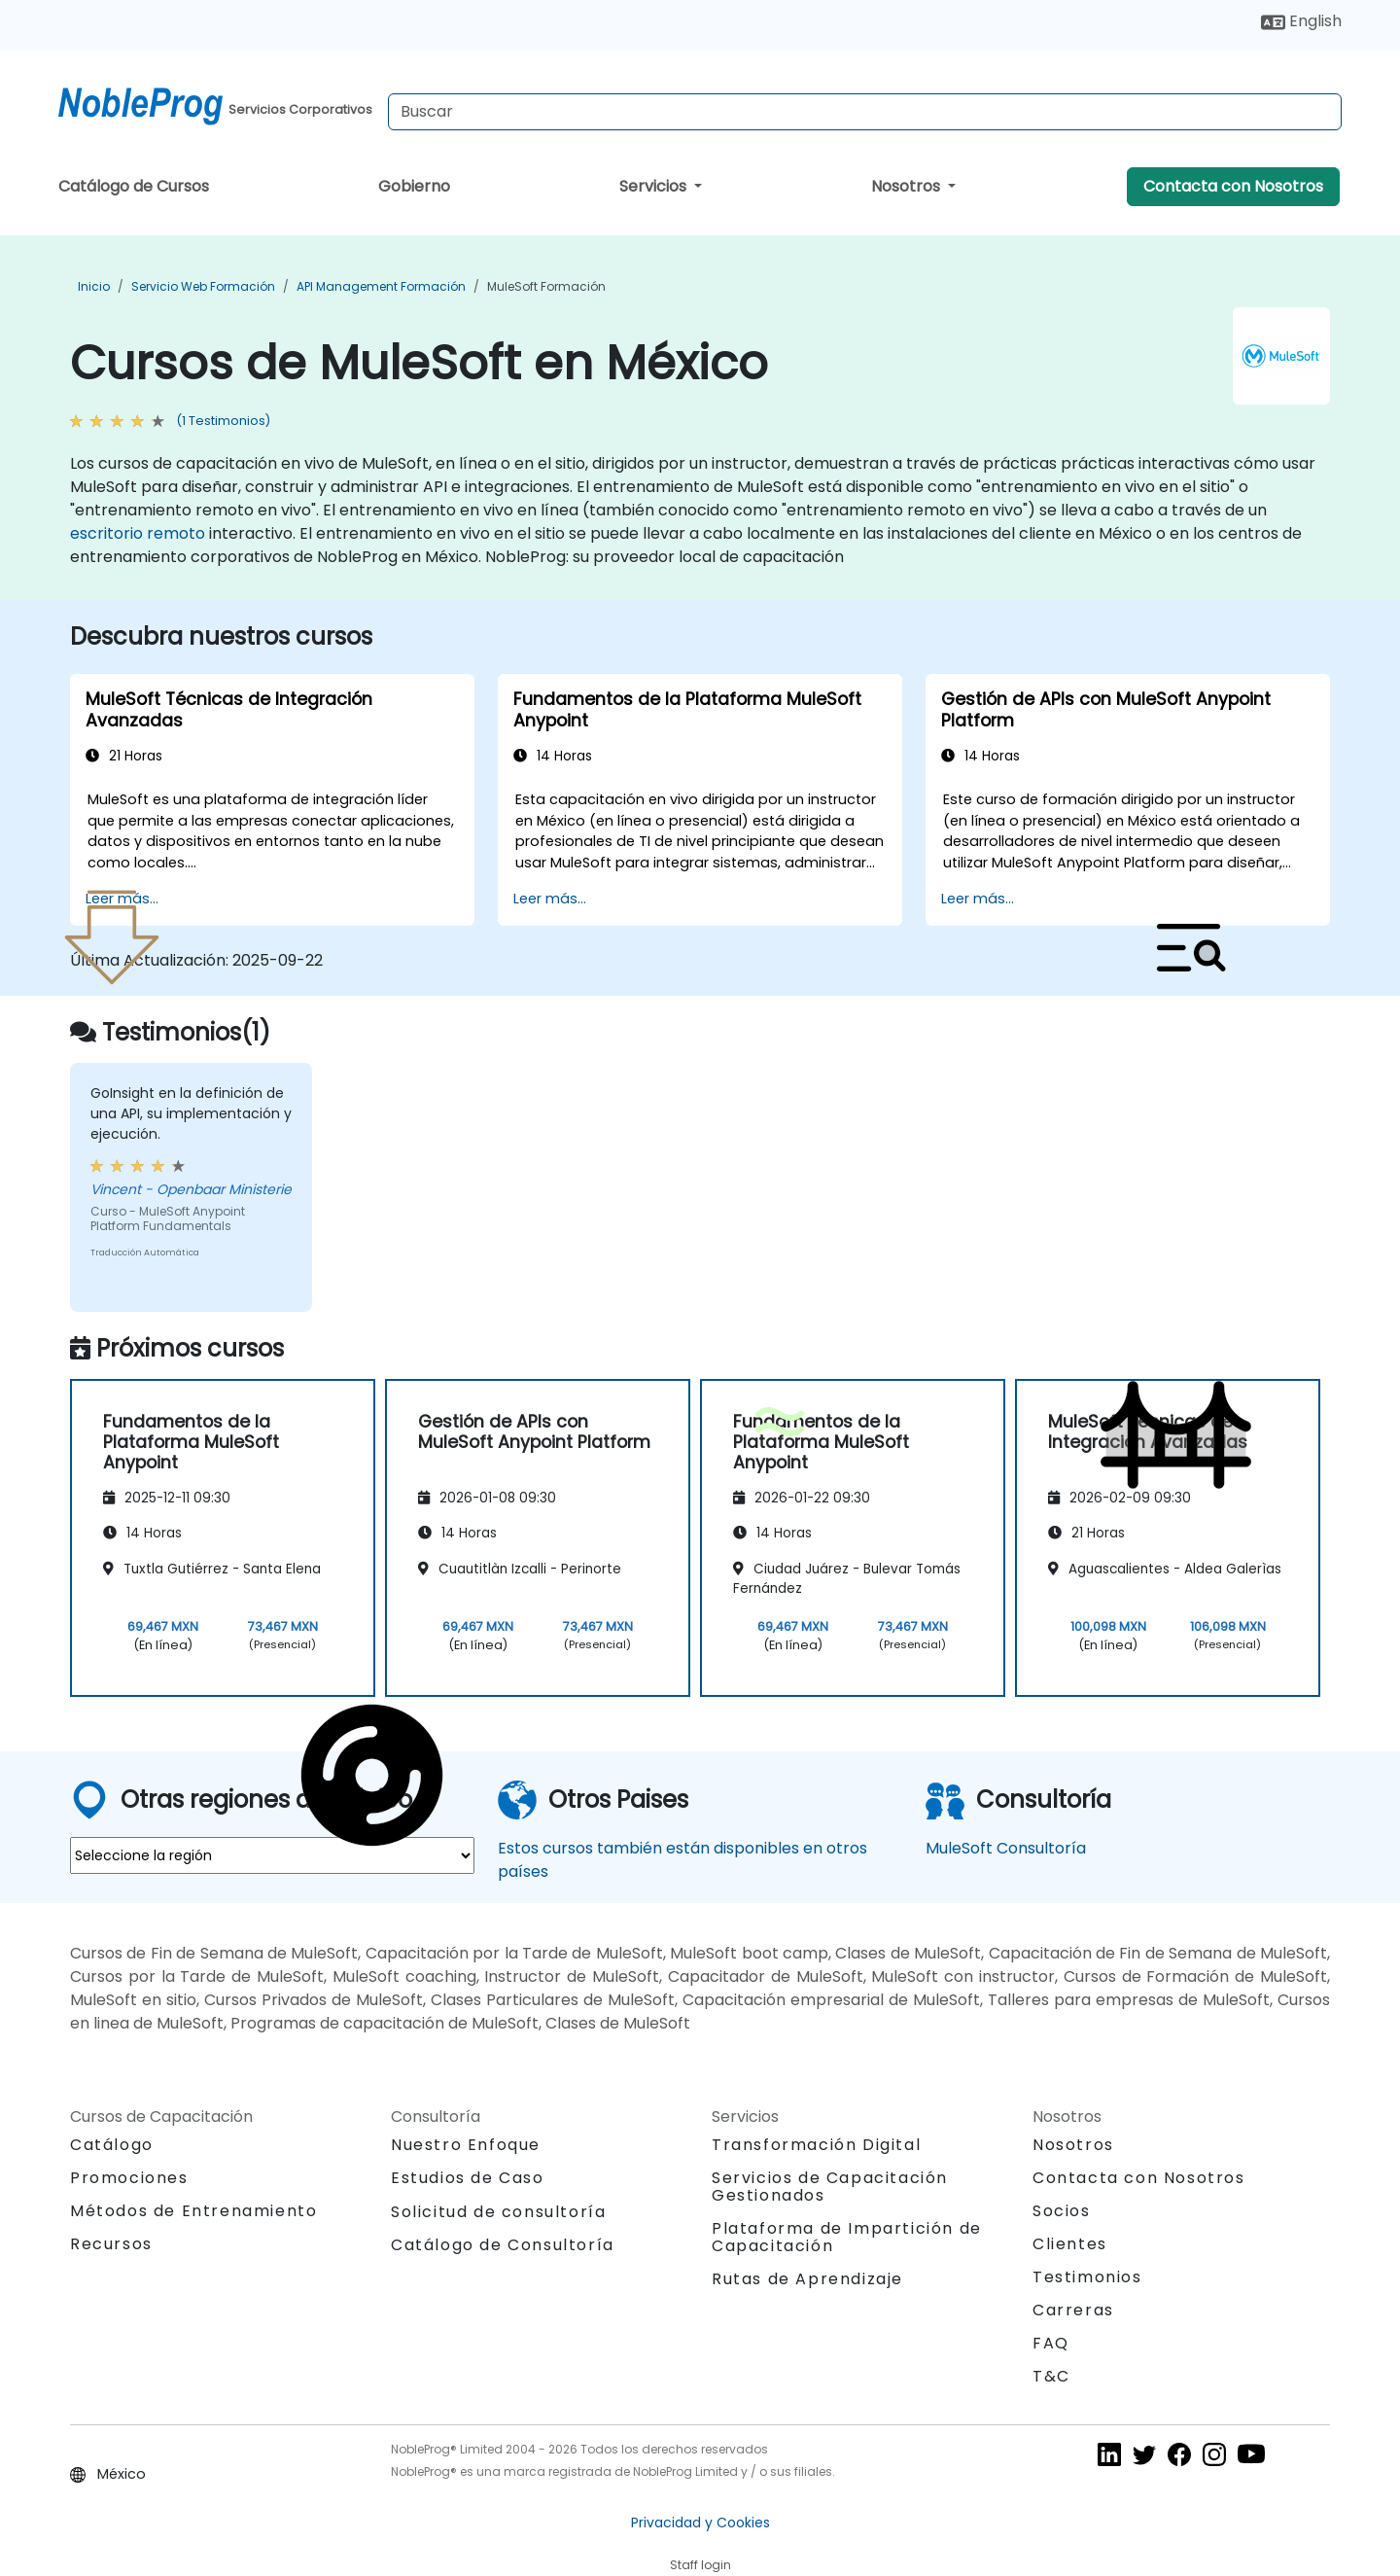 Image resolution: width=1400 pixels, height=2576 pixels. I want to click on play music or audio content, so click(371, 1775).